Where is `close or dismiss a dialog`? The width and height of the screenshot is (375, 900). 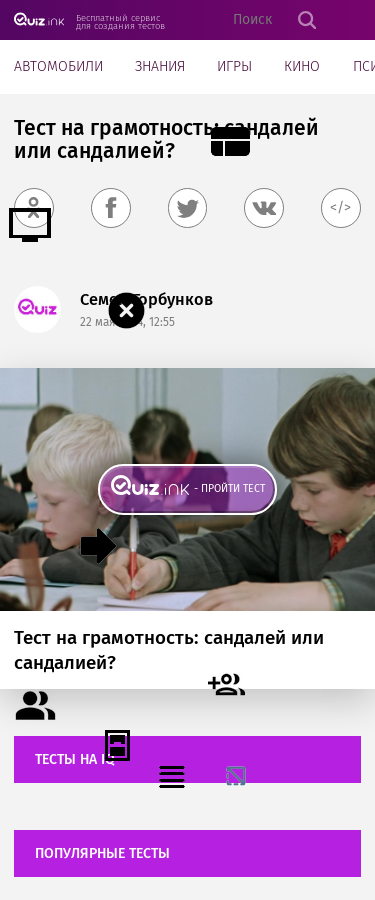 close or dismiss a dialog is located at coordinates (126, 310).